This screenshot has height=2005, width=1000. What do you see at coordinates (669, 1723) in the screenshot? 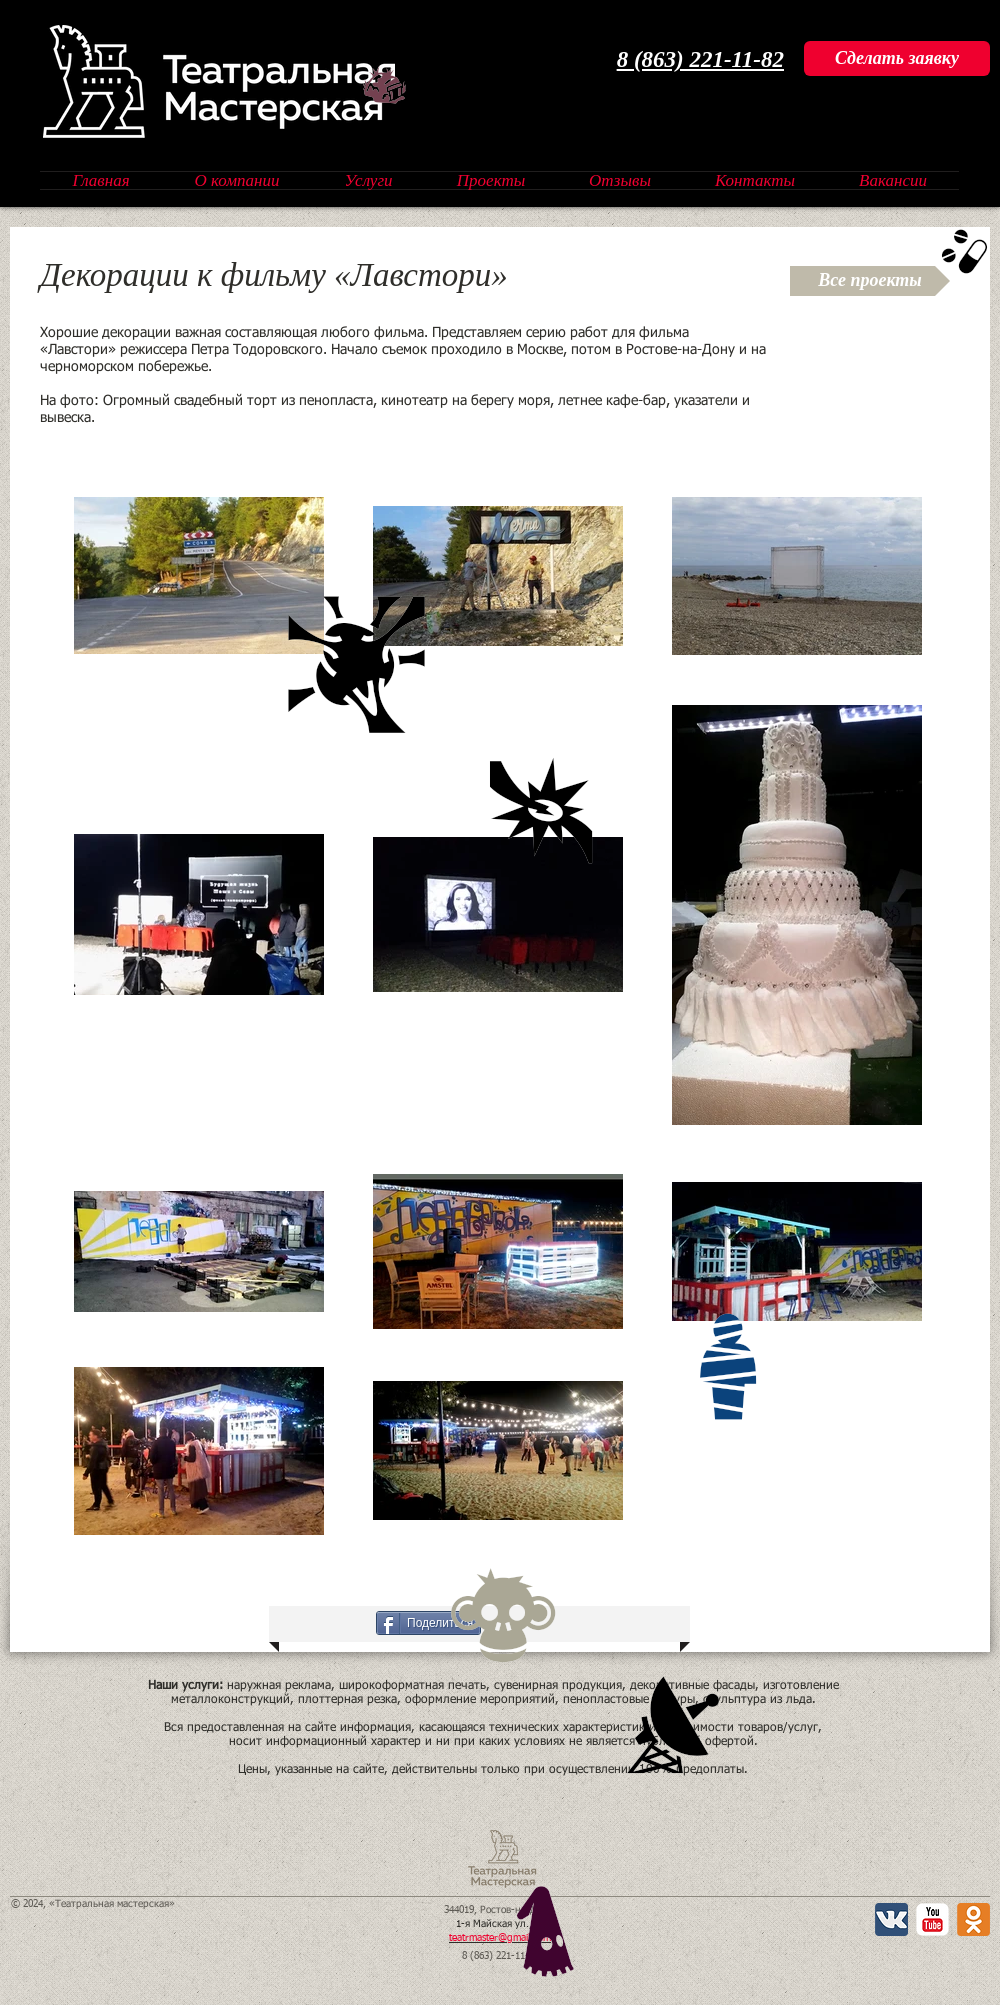
I see `access radar or scanning features` at bounding box center [669, 1723].